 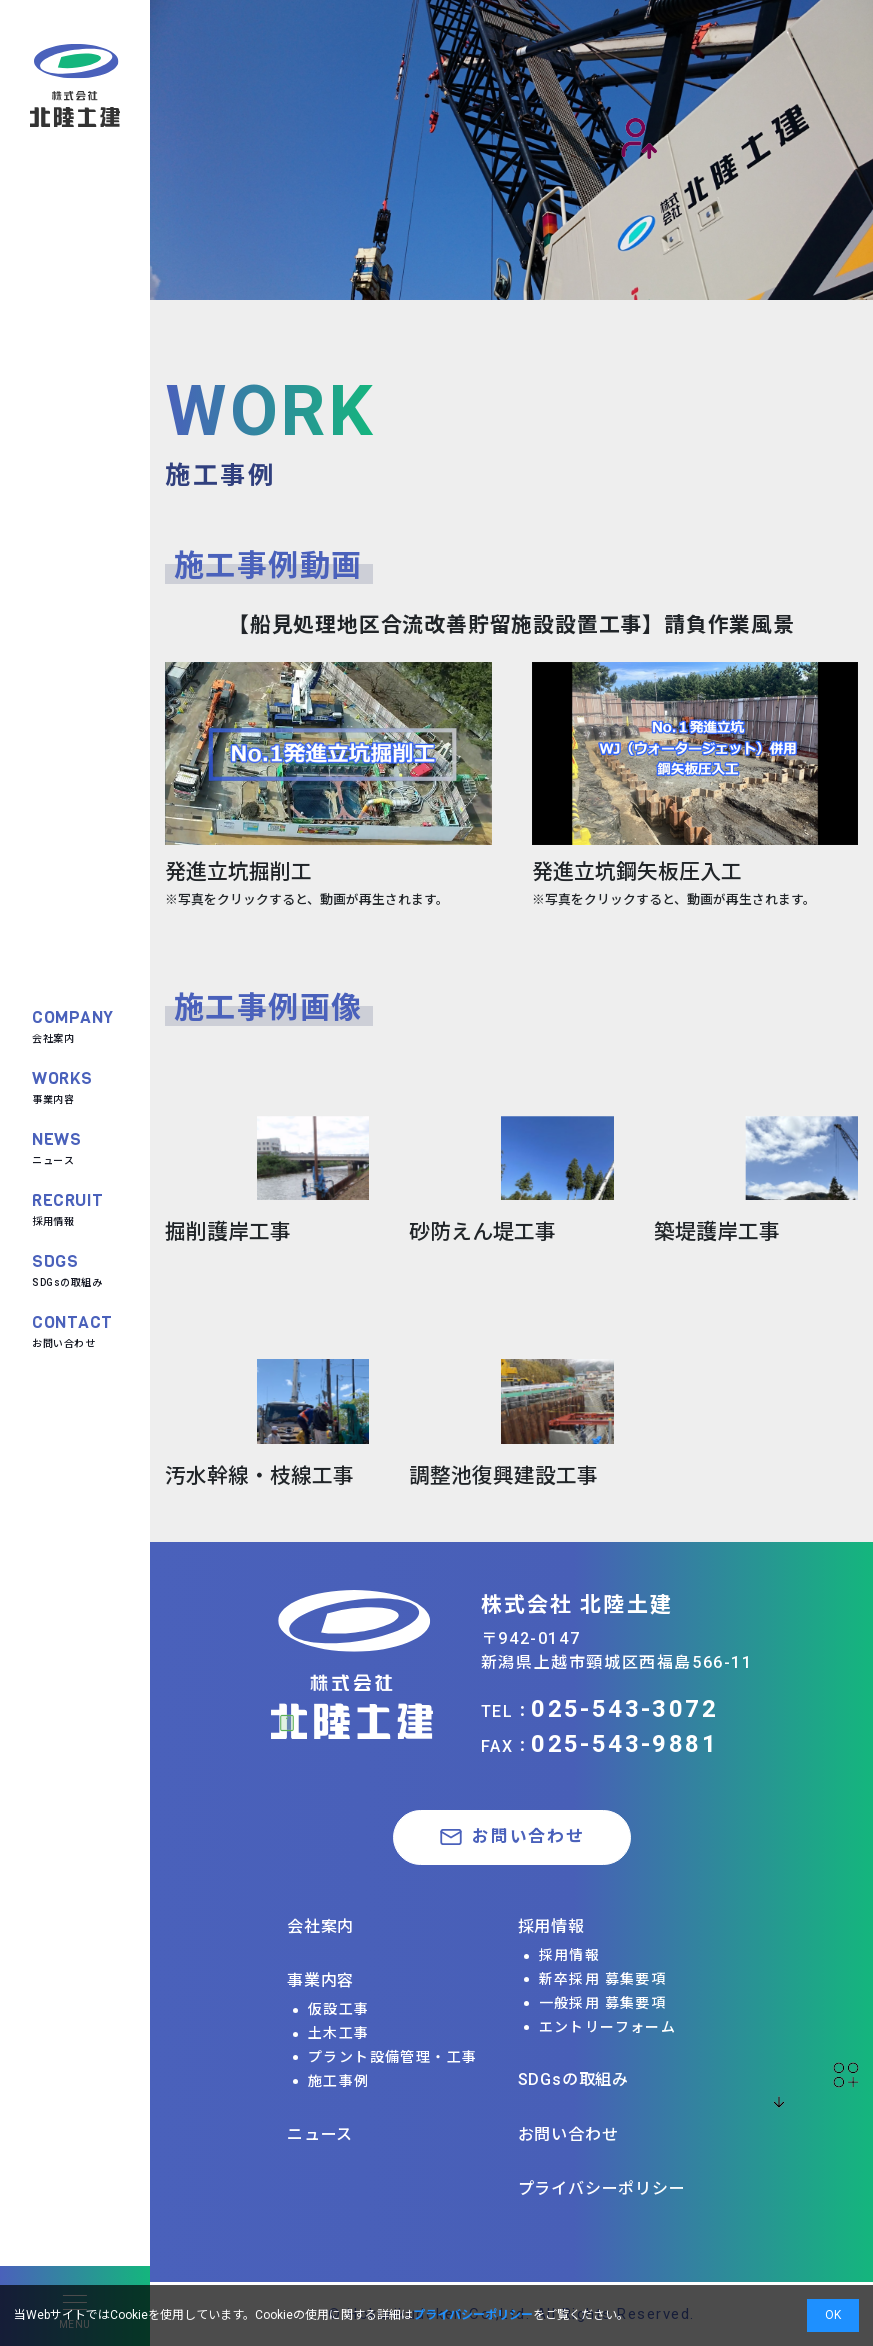 I want to click on scroll down or view more content, so click(x=779, y=2102).